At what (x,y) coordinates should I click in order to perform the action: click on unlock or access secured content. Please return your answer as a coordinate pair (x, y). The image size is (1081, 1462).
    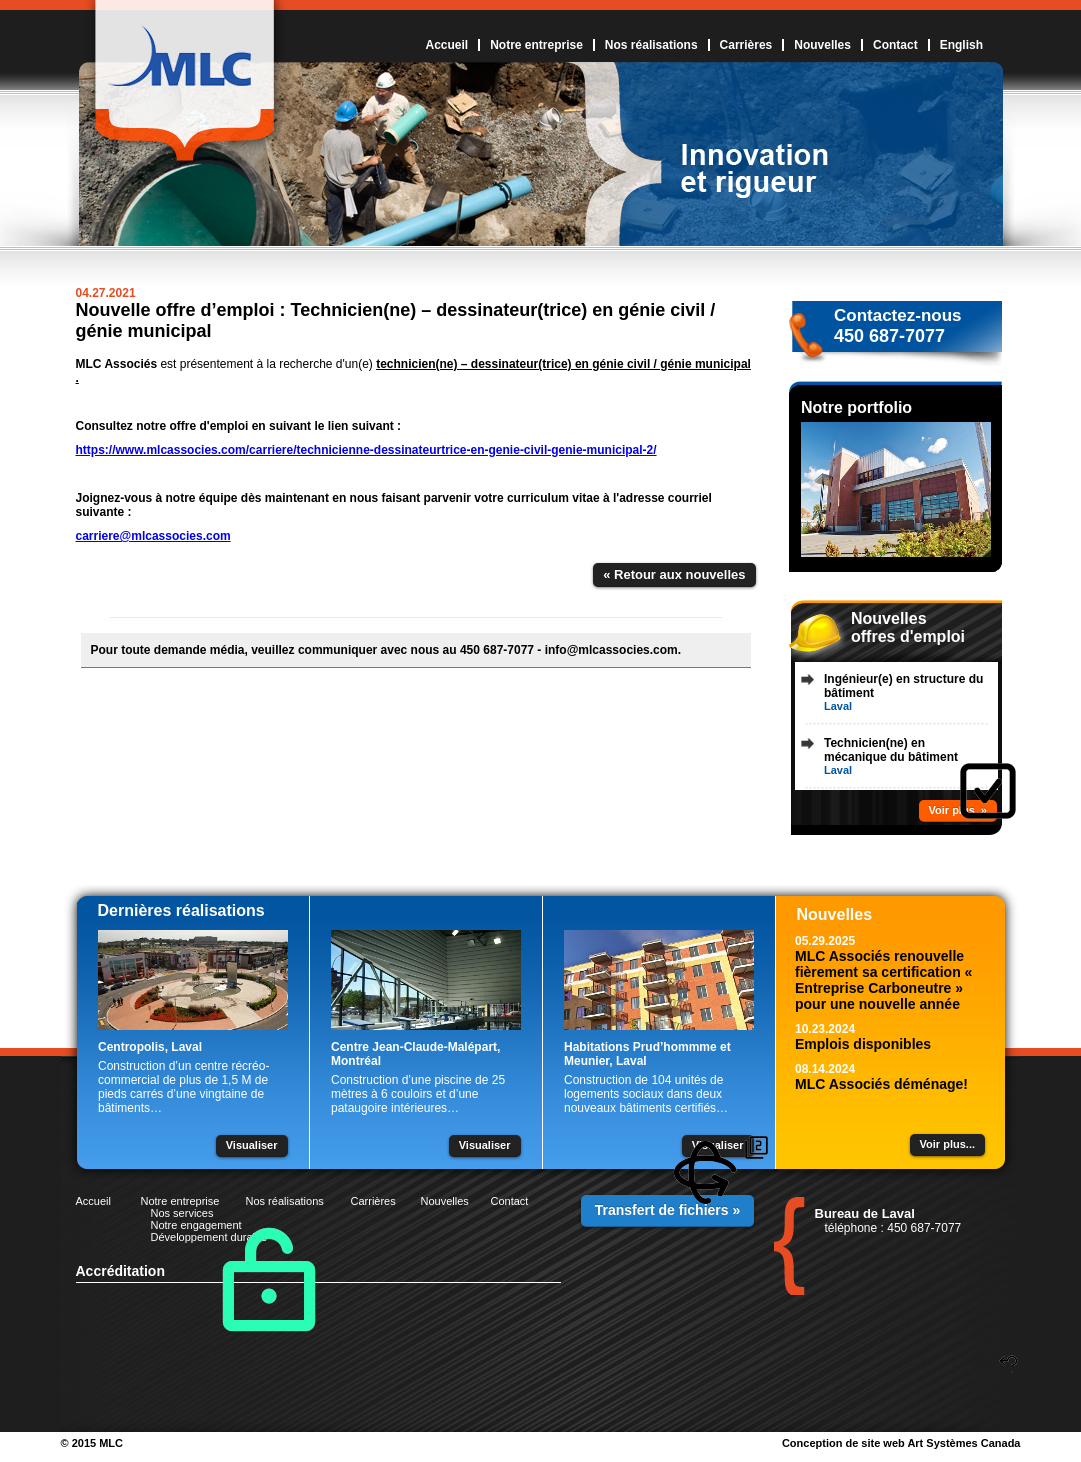
    Looking at the image, I should click on (269, 1285).